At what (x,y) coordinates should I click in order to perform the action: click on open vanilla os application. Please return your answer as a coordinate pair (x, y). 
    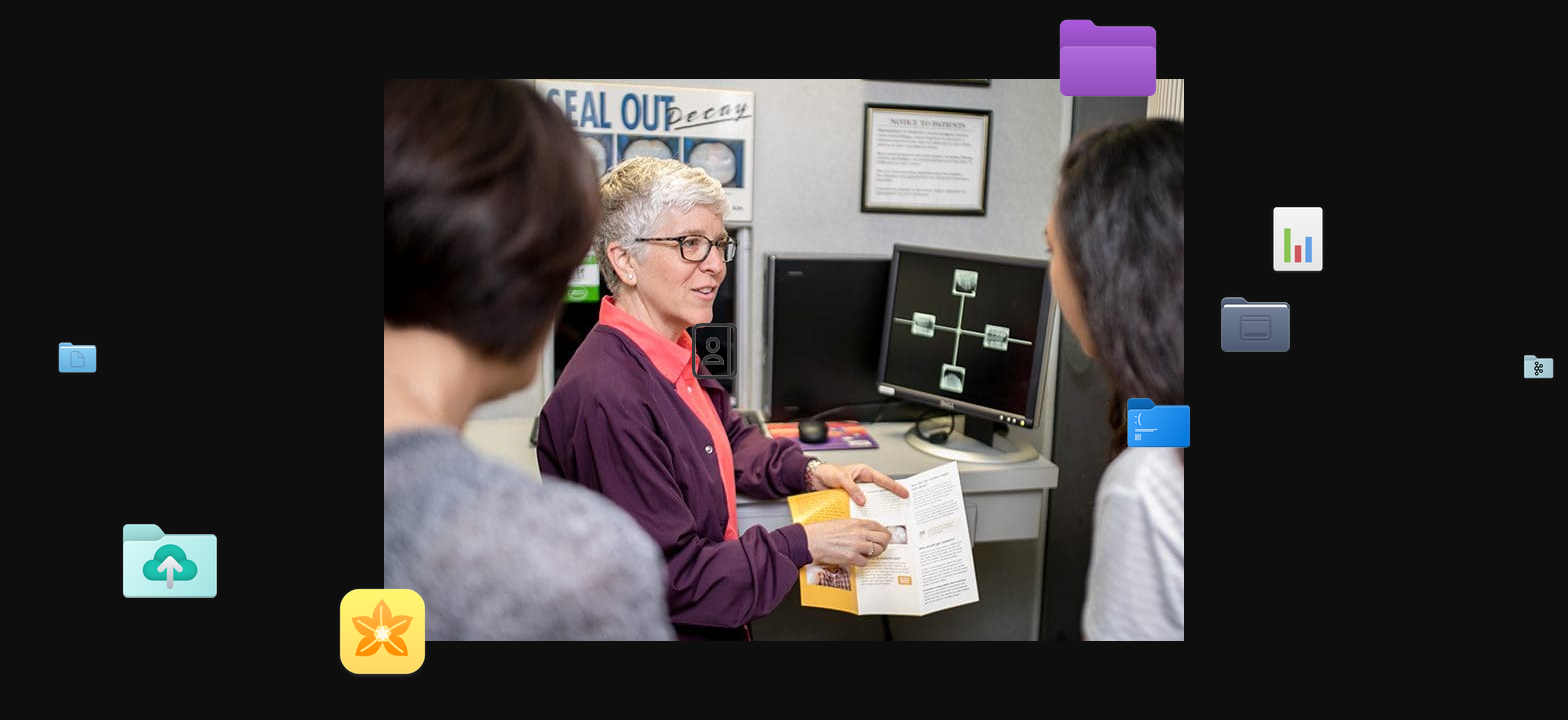
    Looking at the image, I should click on (382, 631).